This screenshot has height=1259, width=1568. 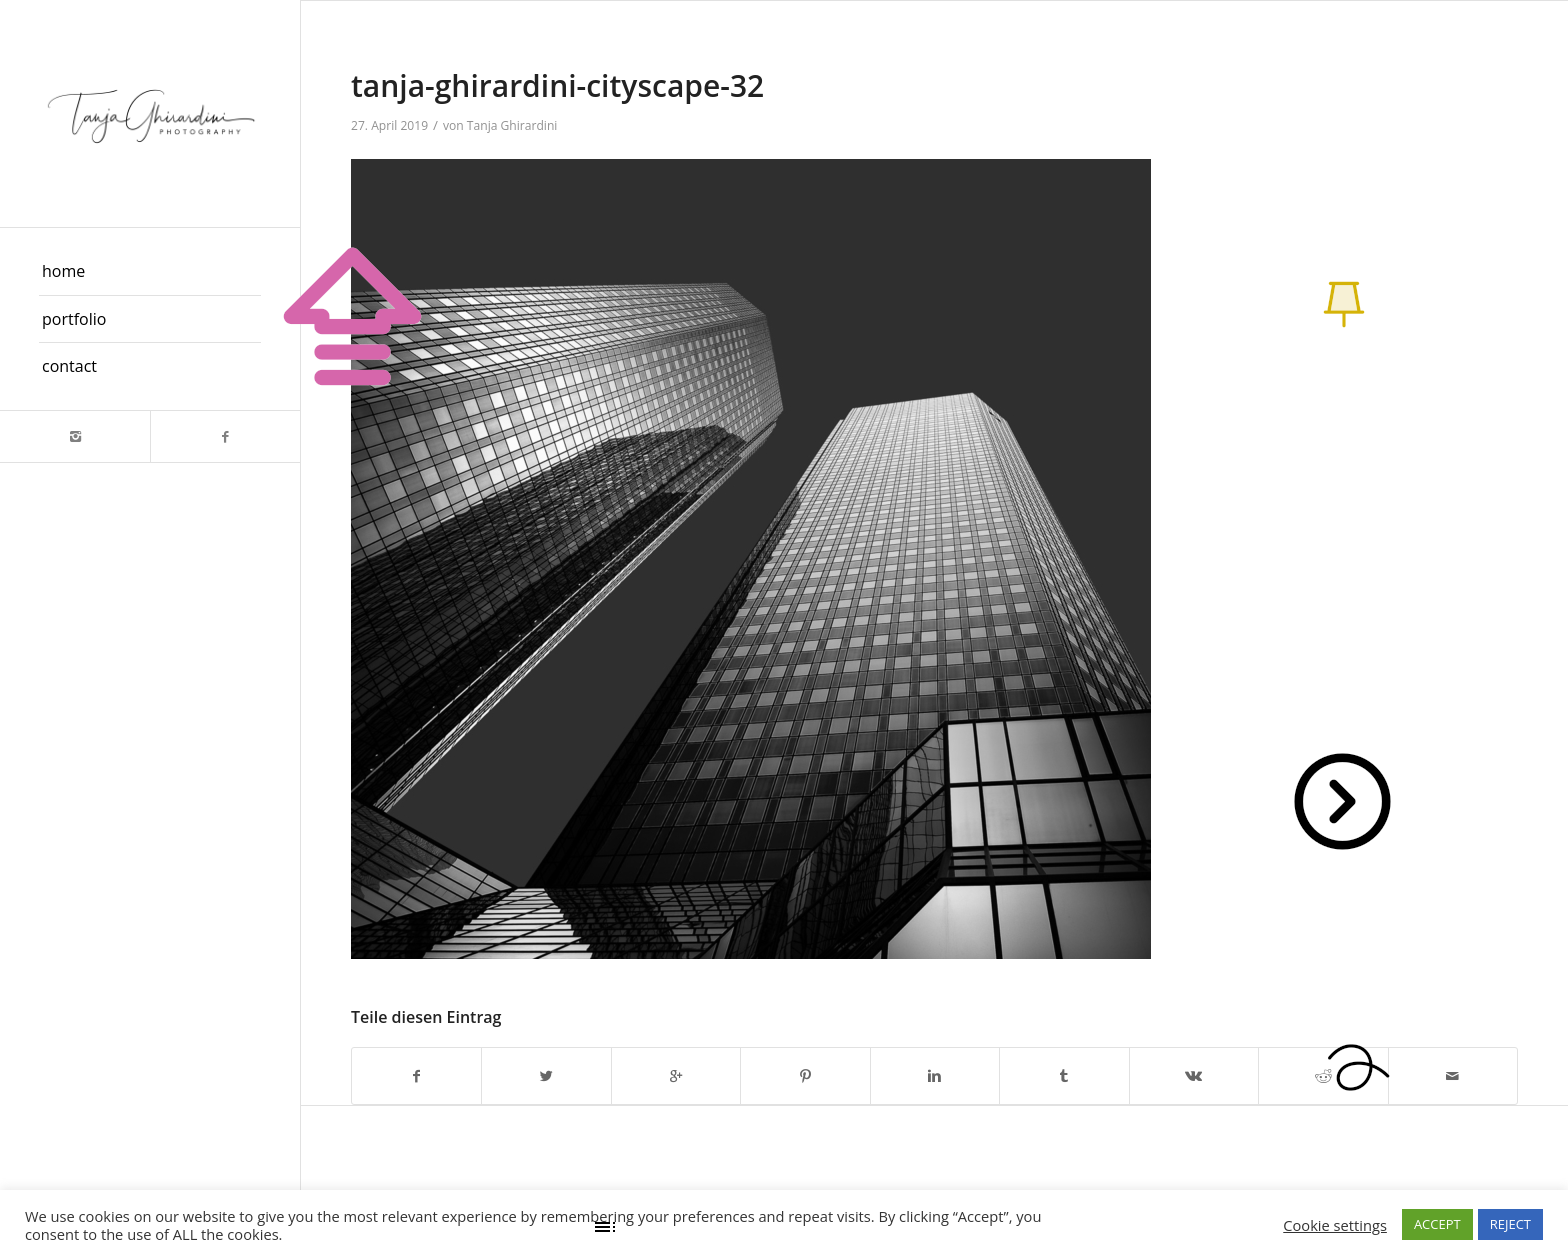 I want to click on go to next item or page, so click(x=1342, y=801).